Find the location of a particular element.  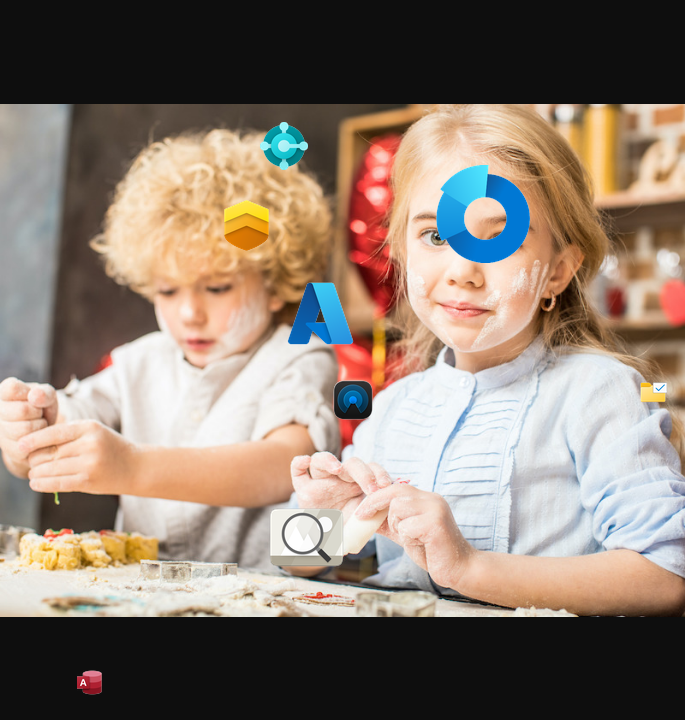

open the pricing app is located at coordinates (483, 214).